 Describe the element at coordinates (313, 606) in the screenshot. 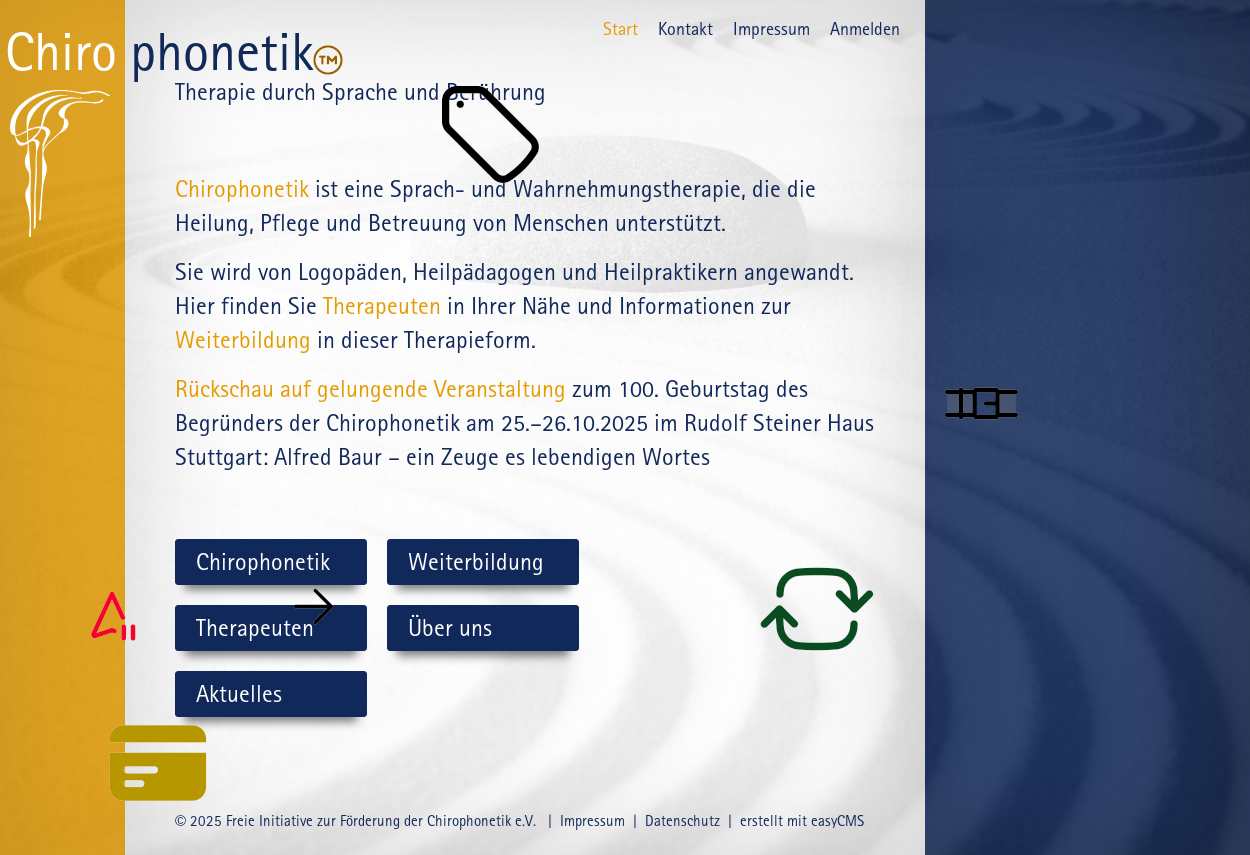

I see `navigate to the next item or page` at that location.